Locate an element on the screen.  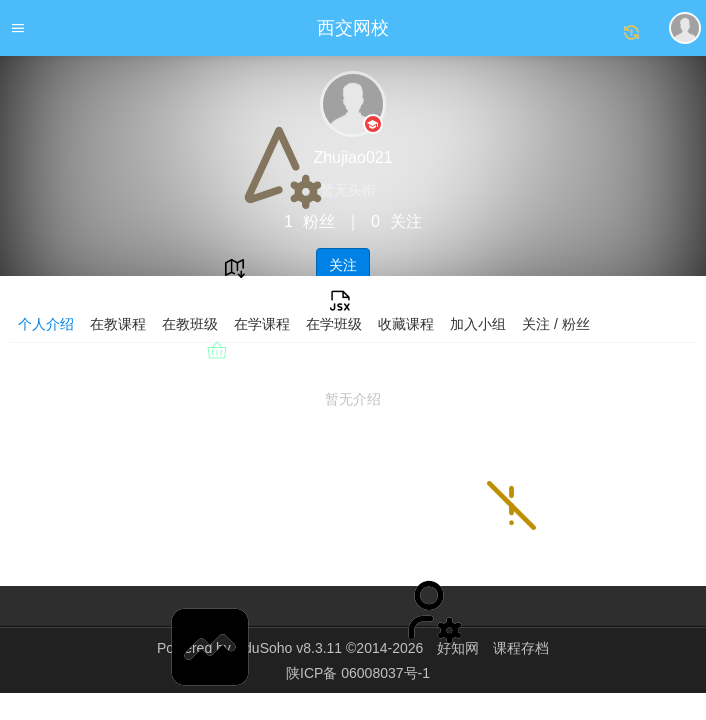
a JSX file type indicator is located at coordinates (340, 301).